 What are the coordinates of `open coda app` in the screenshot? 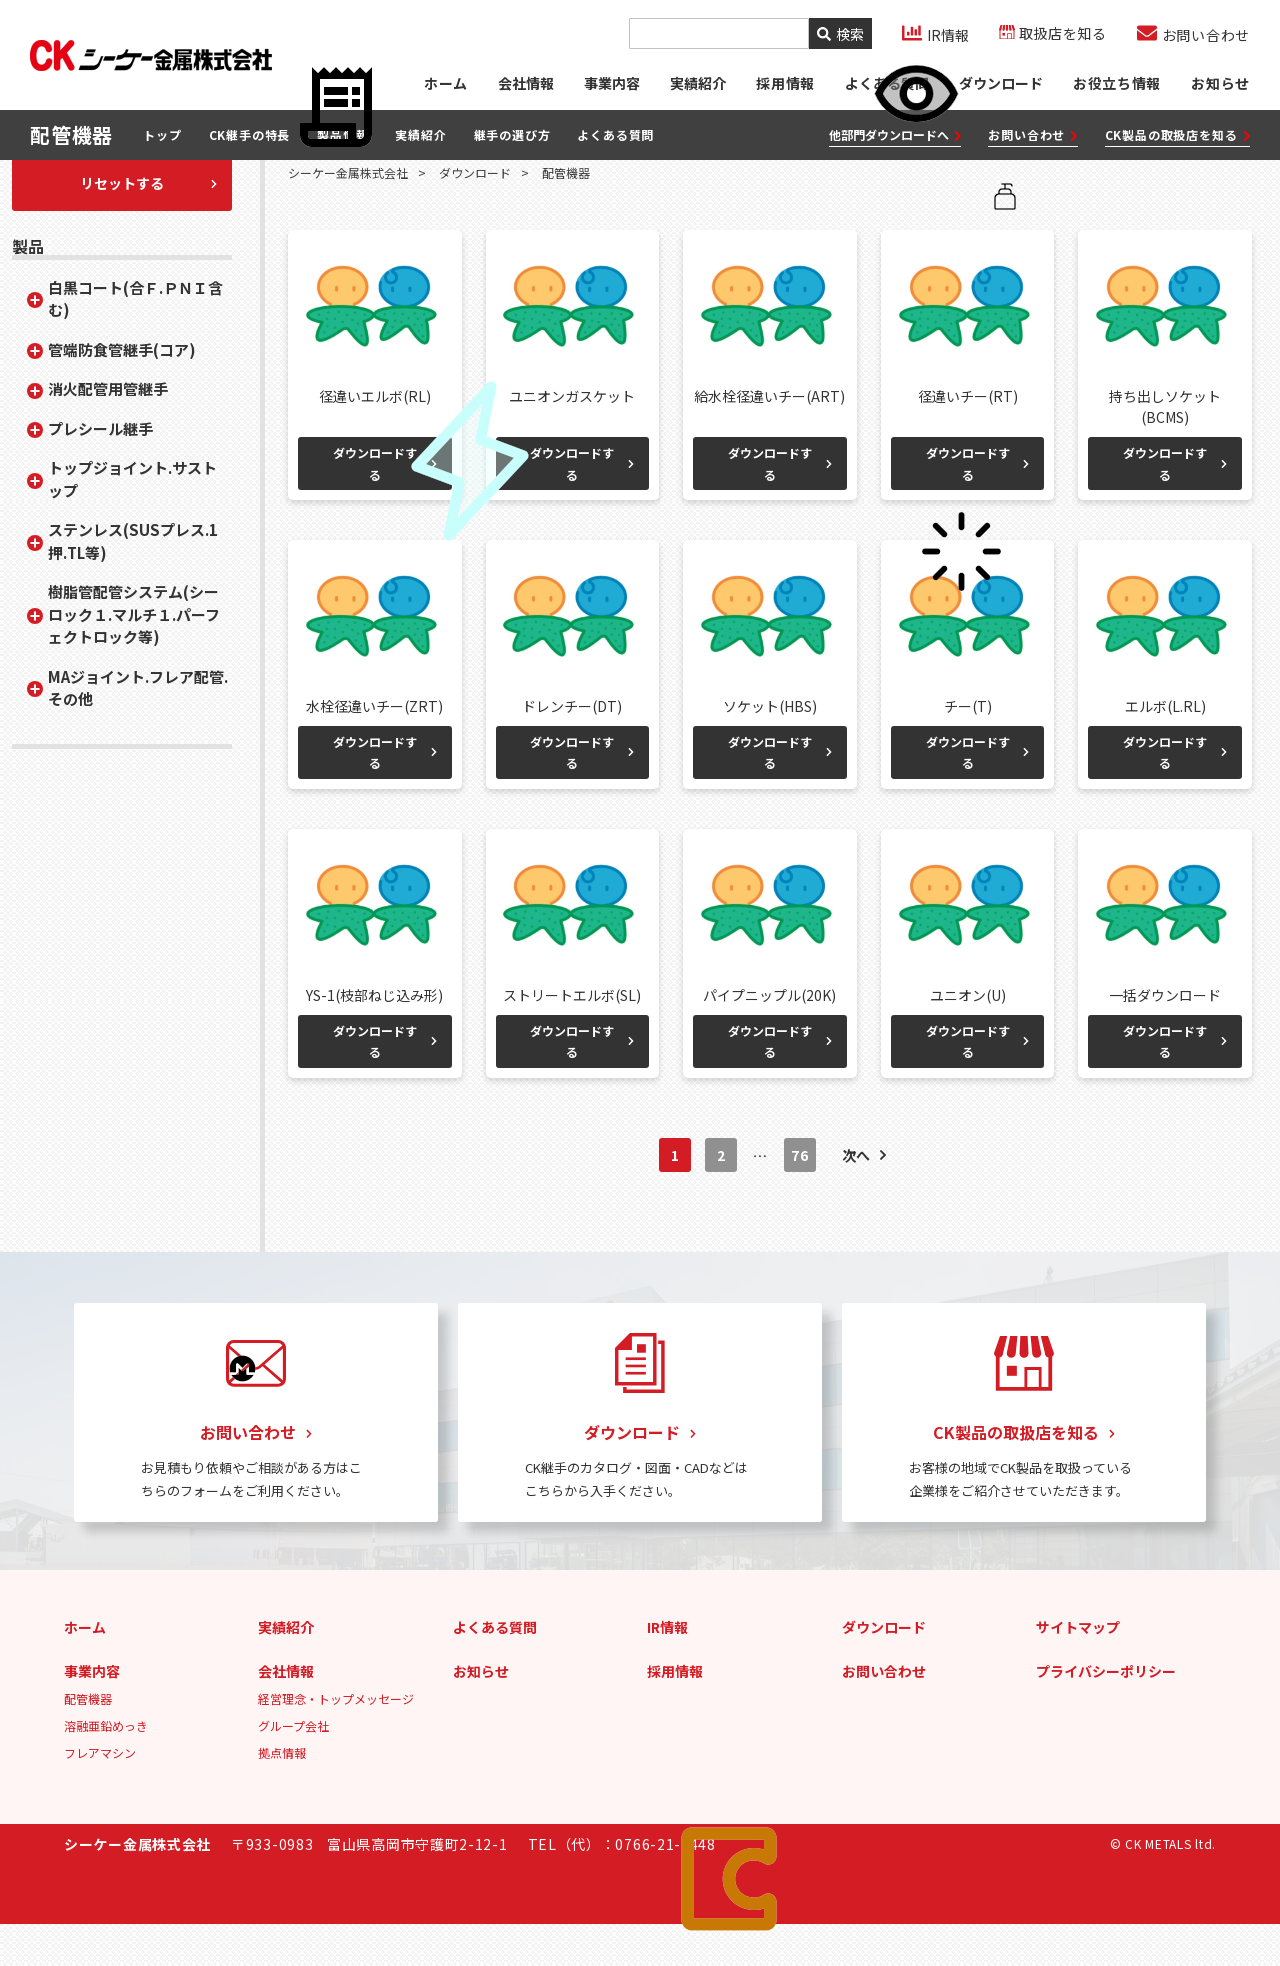 It's located at (729, 1879).